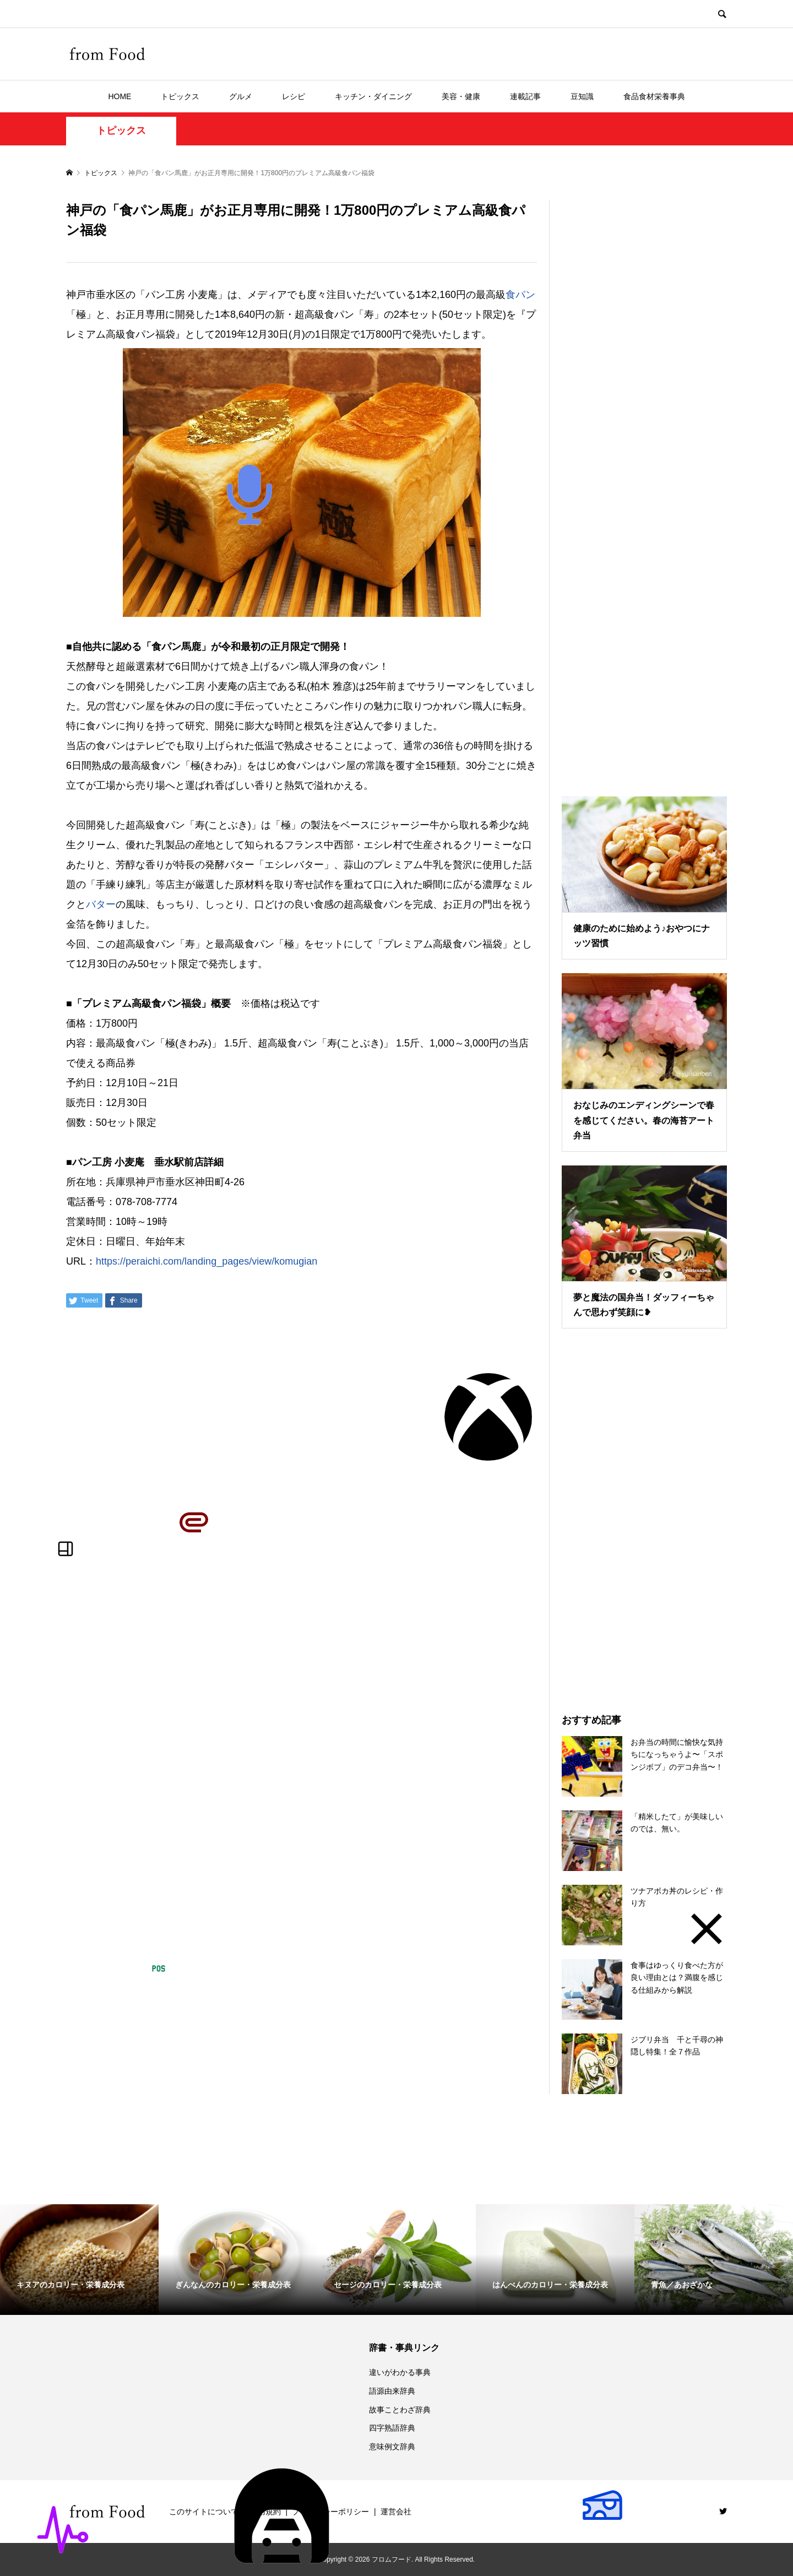 Image resolution: width=793 pixels, height=2576 pixels. I want to click on open xbox app or gaming hub, so click(488, 1417).